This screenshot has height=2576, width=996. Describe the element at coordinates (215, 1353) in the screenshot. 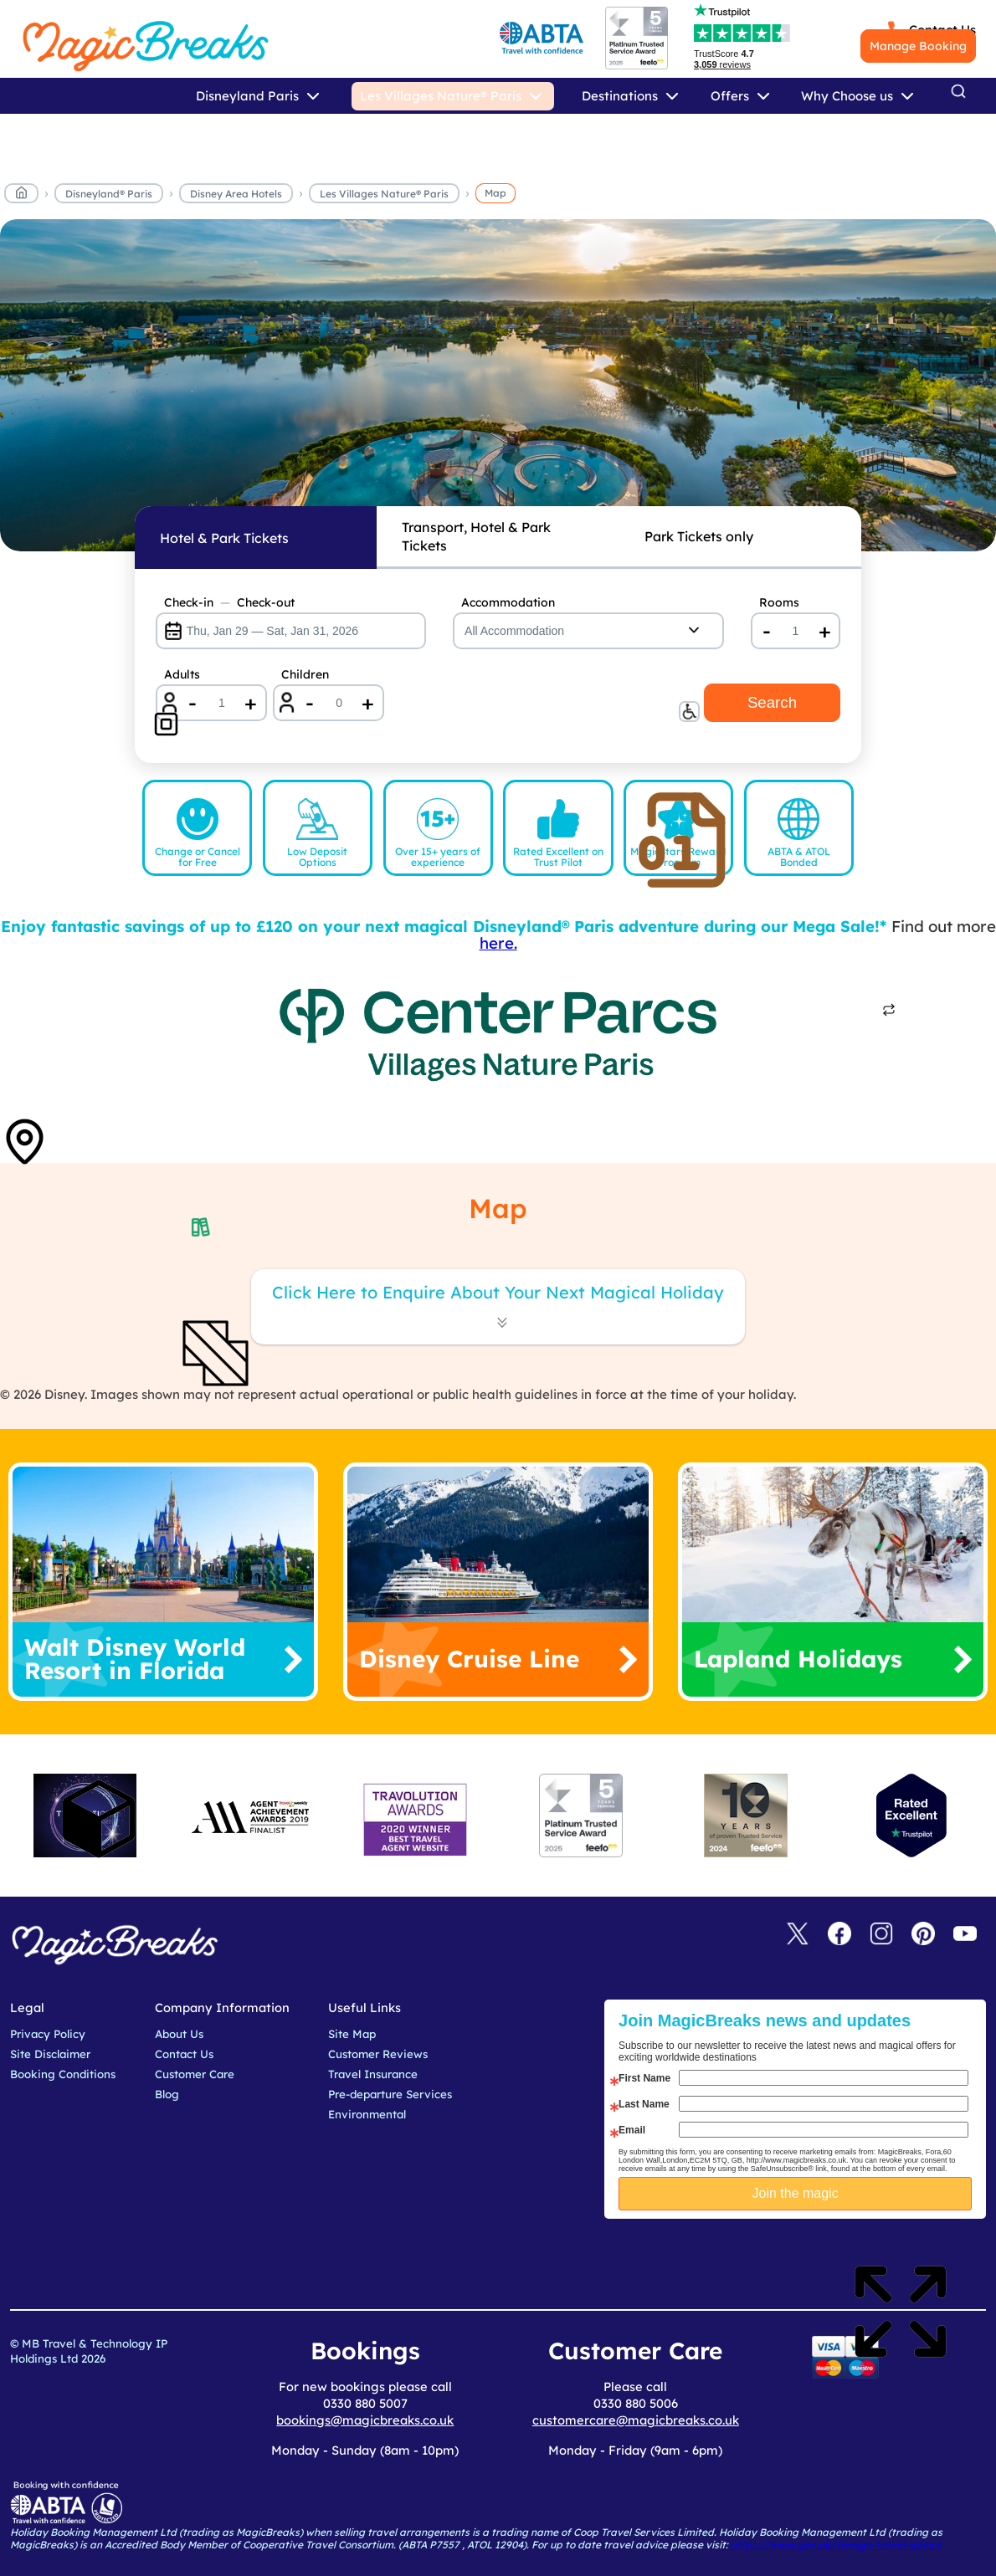

I see `unite or merge two layers` at that location.